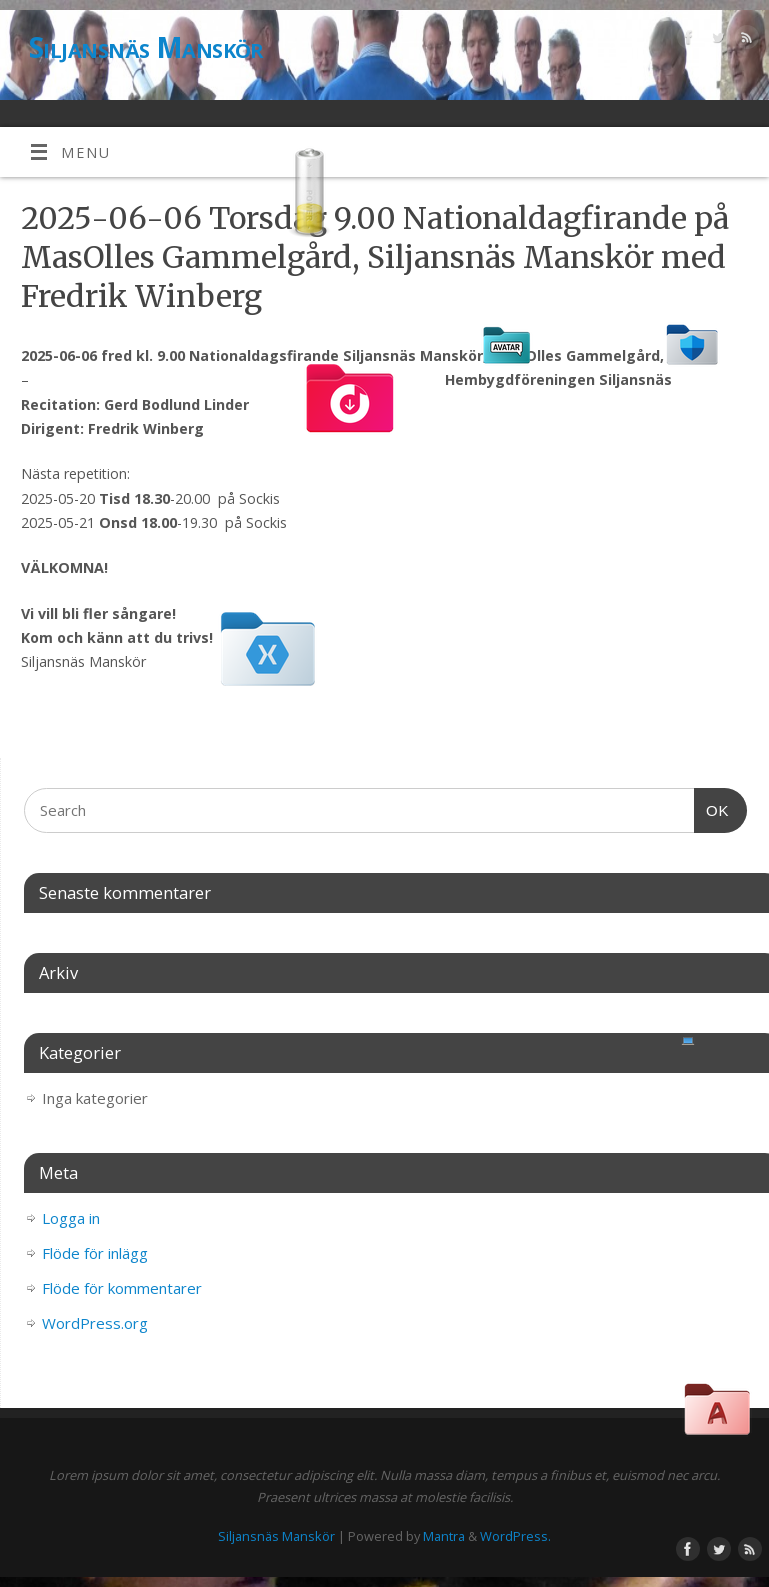 The width and height of the screenshot is (769, 1587). Describe the element at coordinates (309, 193) in the screenshot. I see `indicates low battery level` at that location.